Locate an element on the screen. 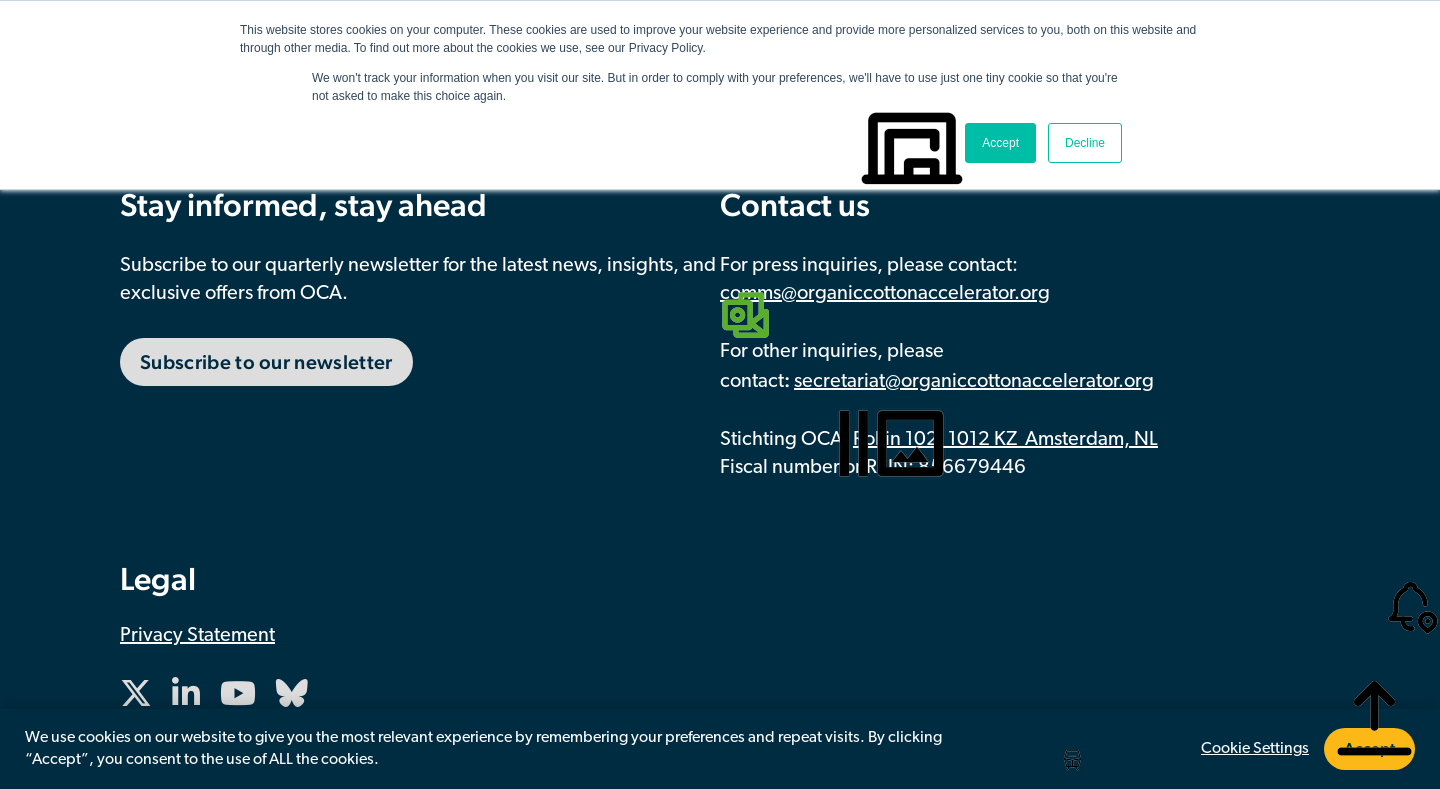 This screenshot has height=789, width=1440. open Microsoft Outlook email is located at coordinates (746, 315).